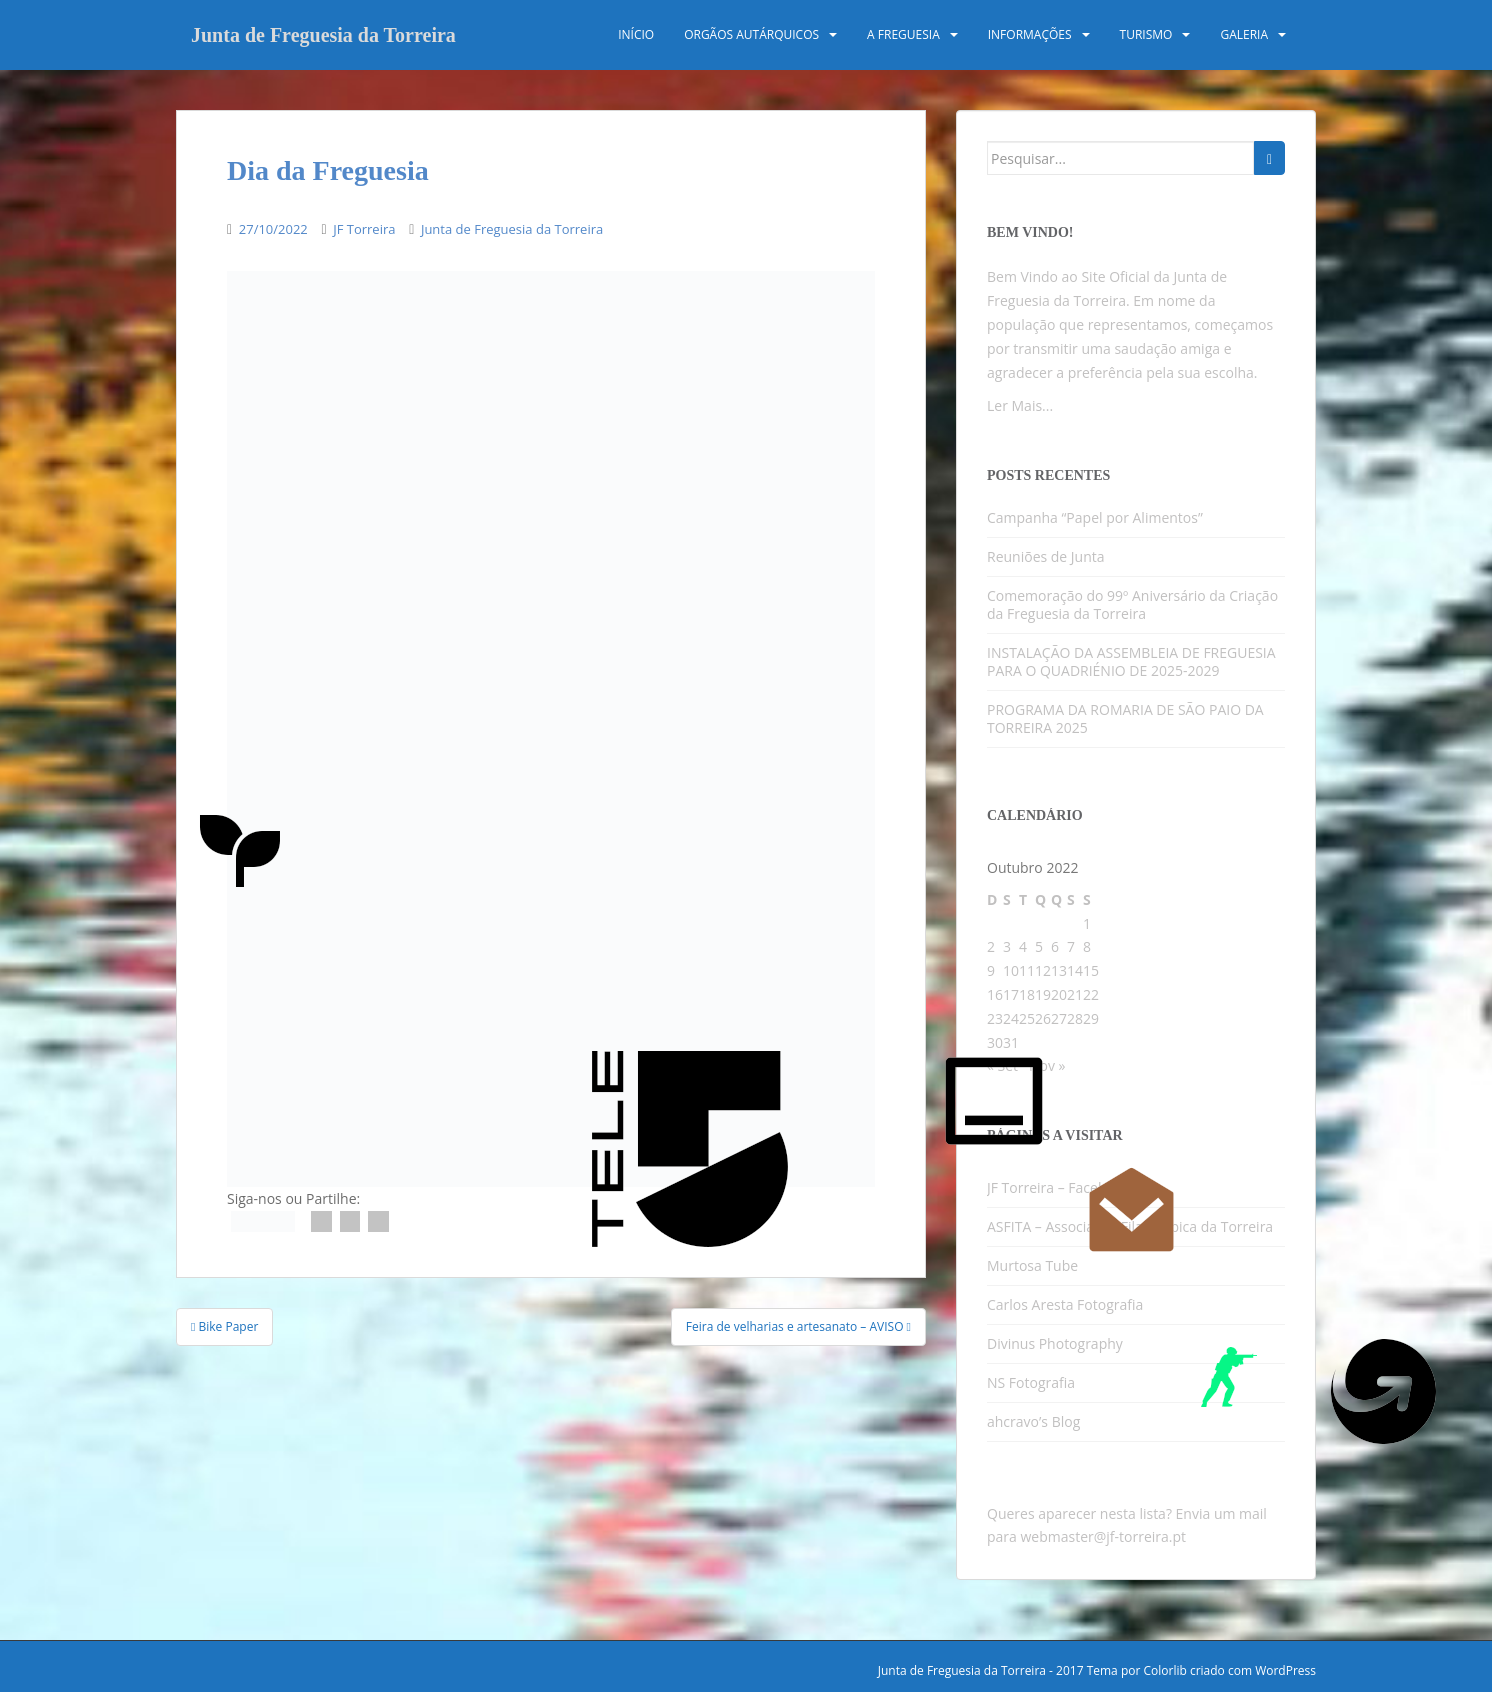 Image resolution: width=1492 pixels, height=1692 pixels. I want to click on indicates eco-friendly or sustainable option, so click(240, 851).